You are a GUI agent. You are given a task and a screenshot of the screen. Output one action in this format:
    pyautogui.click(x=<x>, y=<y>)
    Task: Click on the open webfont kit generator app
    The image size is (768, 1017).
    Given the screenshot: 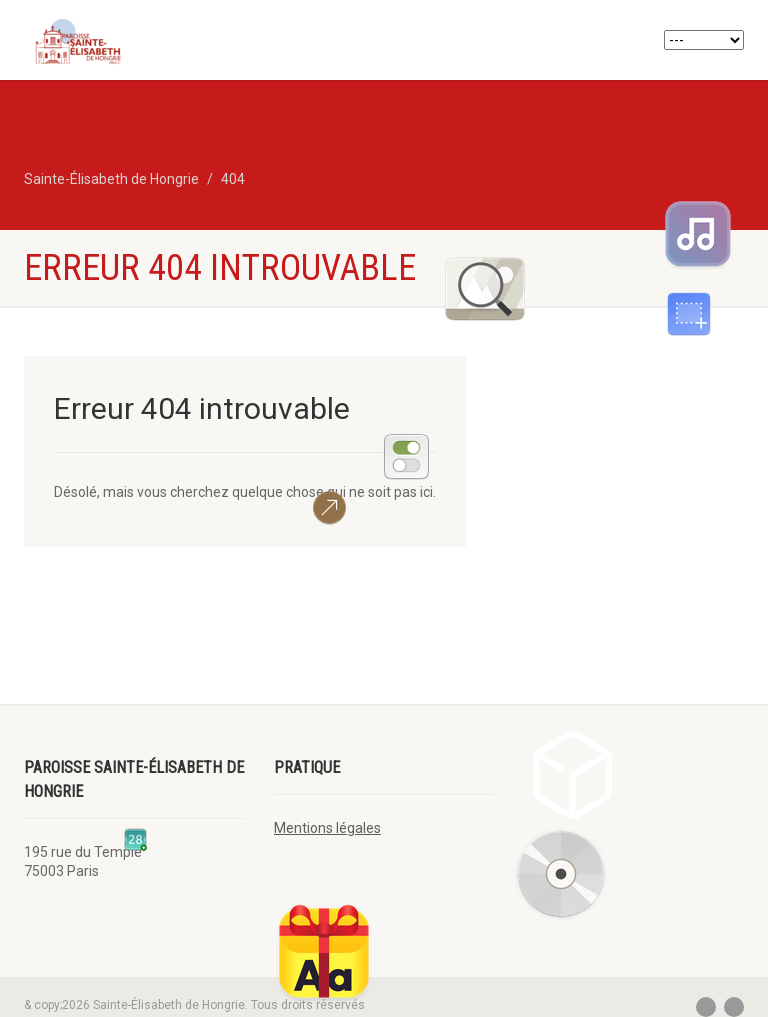 What is the action you would take?
    pyautogui.click(x=324, y=953)
    